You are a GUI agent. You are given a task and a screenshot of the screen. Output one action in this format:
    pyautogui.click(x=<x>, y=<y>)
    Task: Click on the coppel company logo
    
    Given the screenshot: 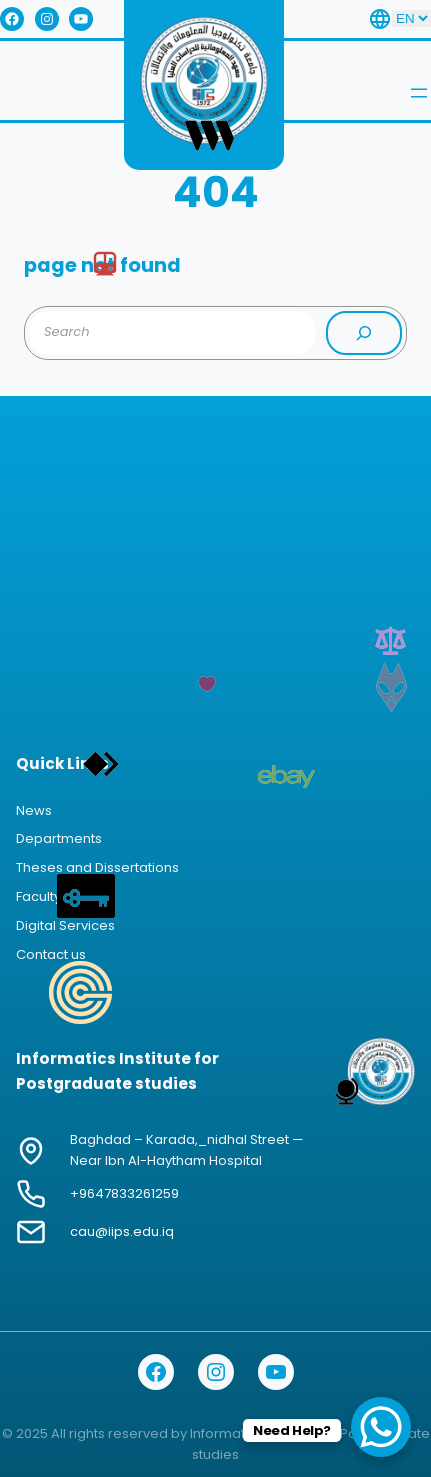 What is the action you would take?
    pyautogui.click(x=86, y=896)
    